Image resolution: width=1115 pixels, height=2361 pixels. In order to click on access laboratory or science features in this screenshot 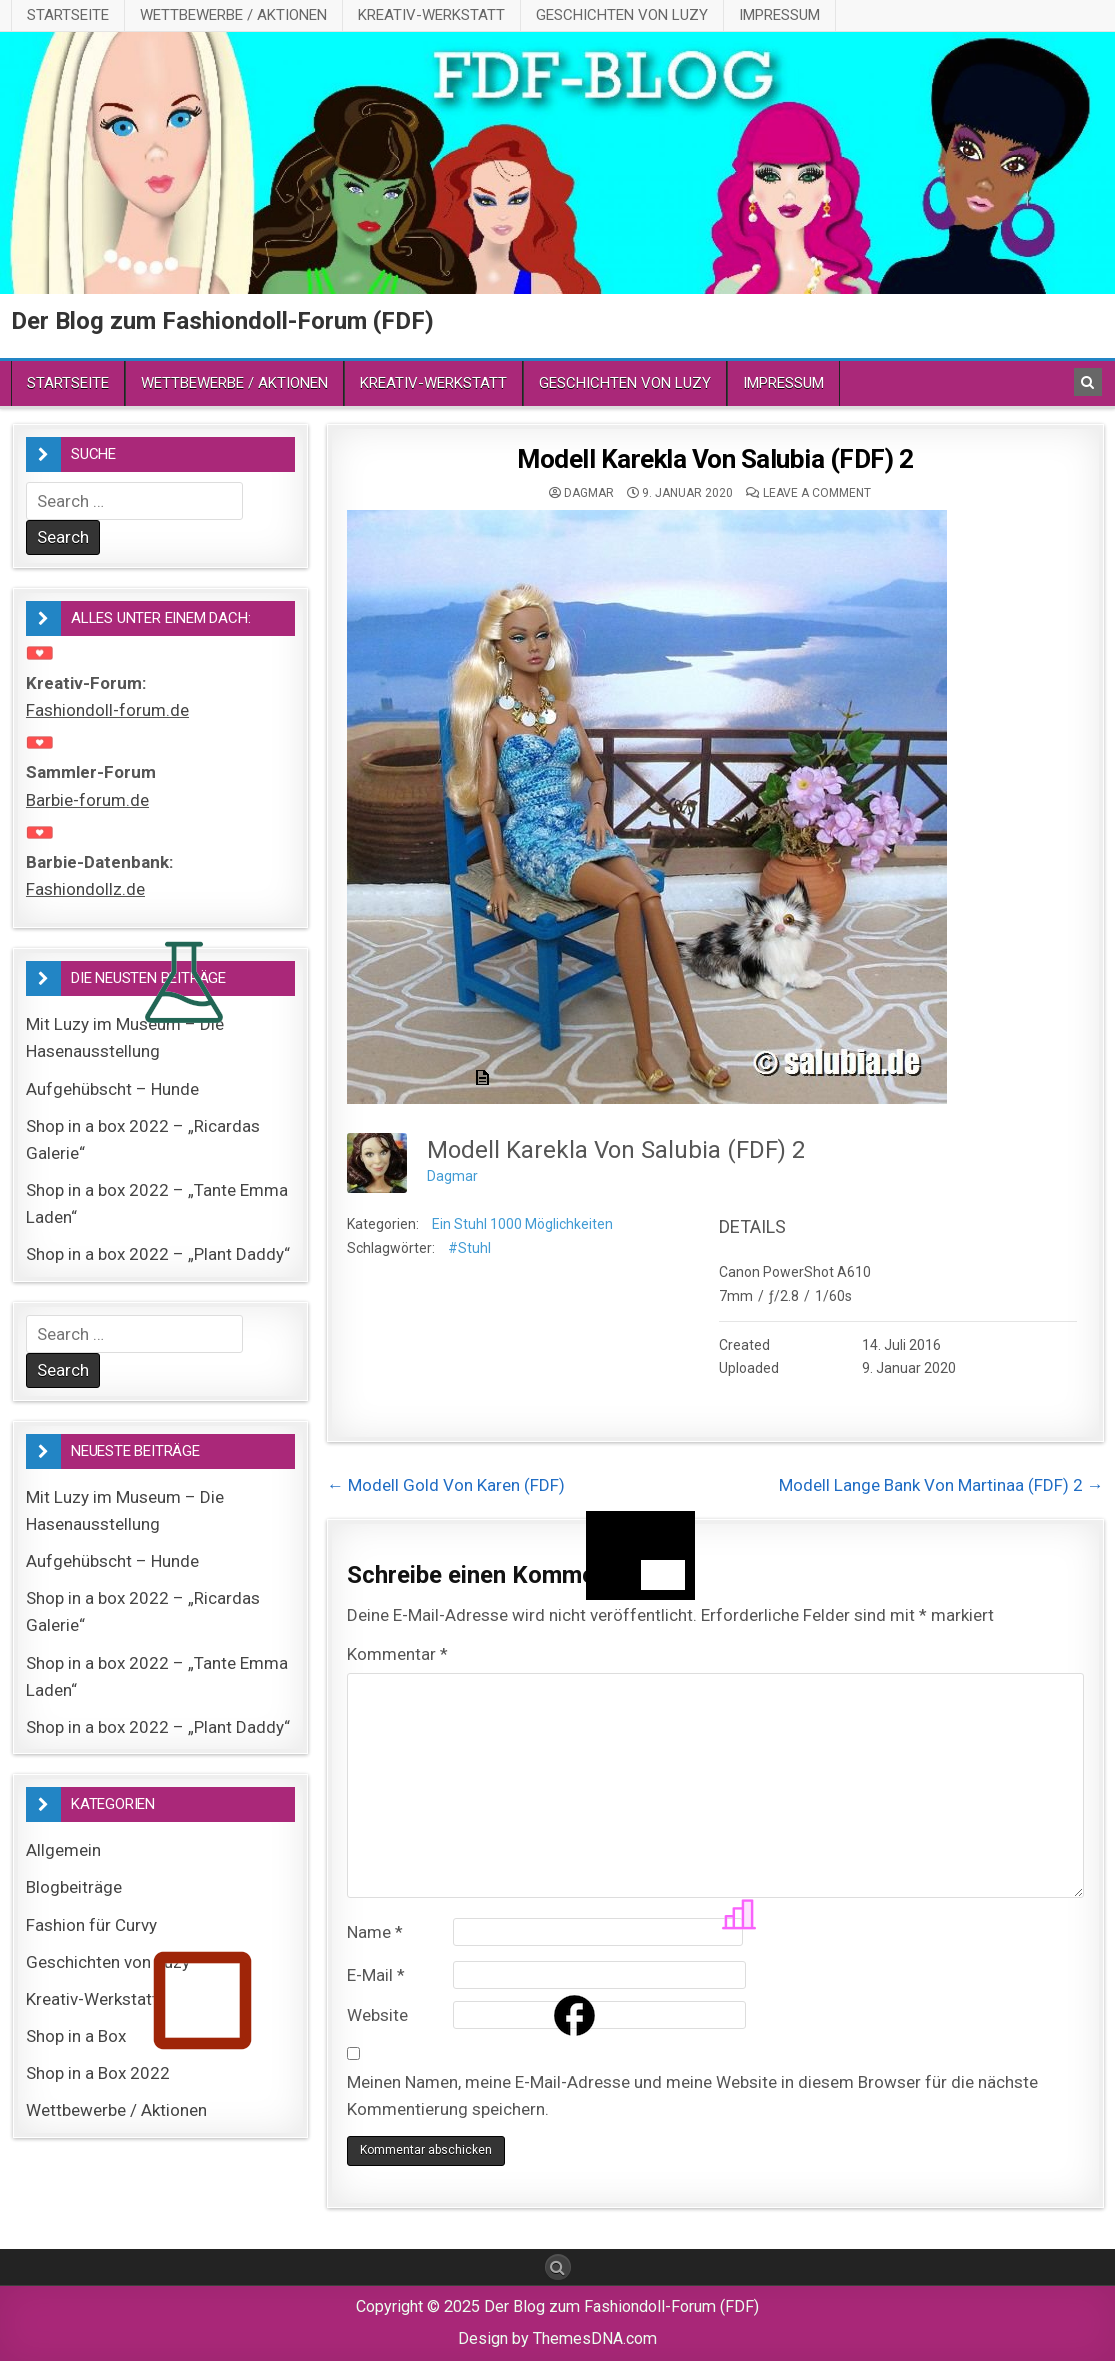, I will do `click(184, 984)`.